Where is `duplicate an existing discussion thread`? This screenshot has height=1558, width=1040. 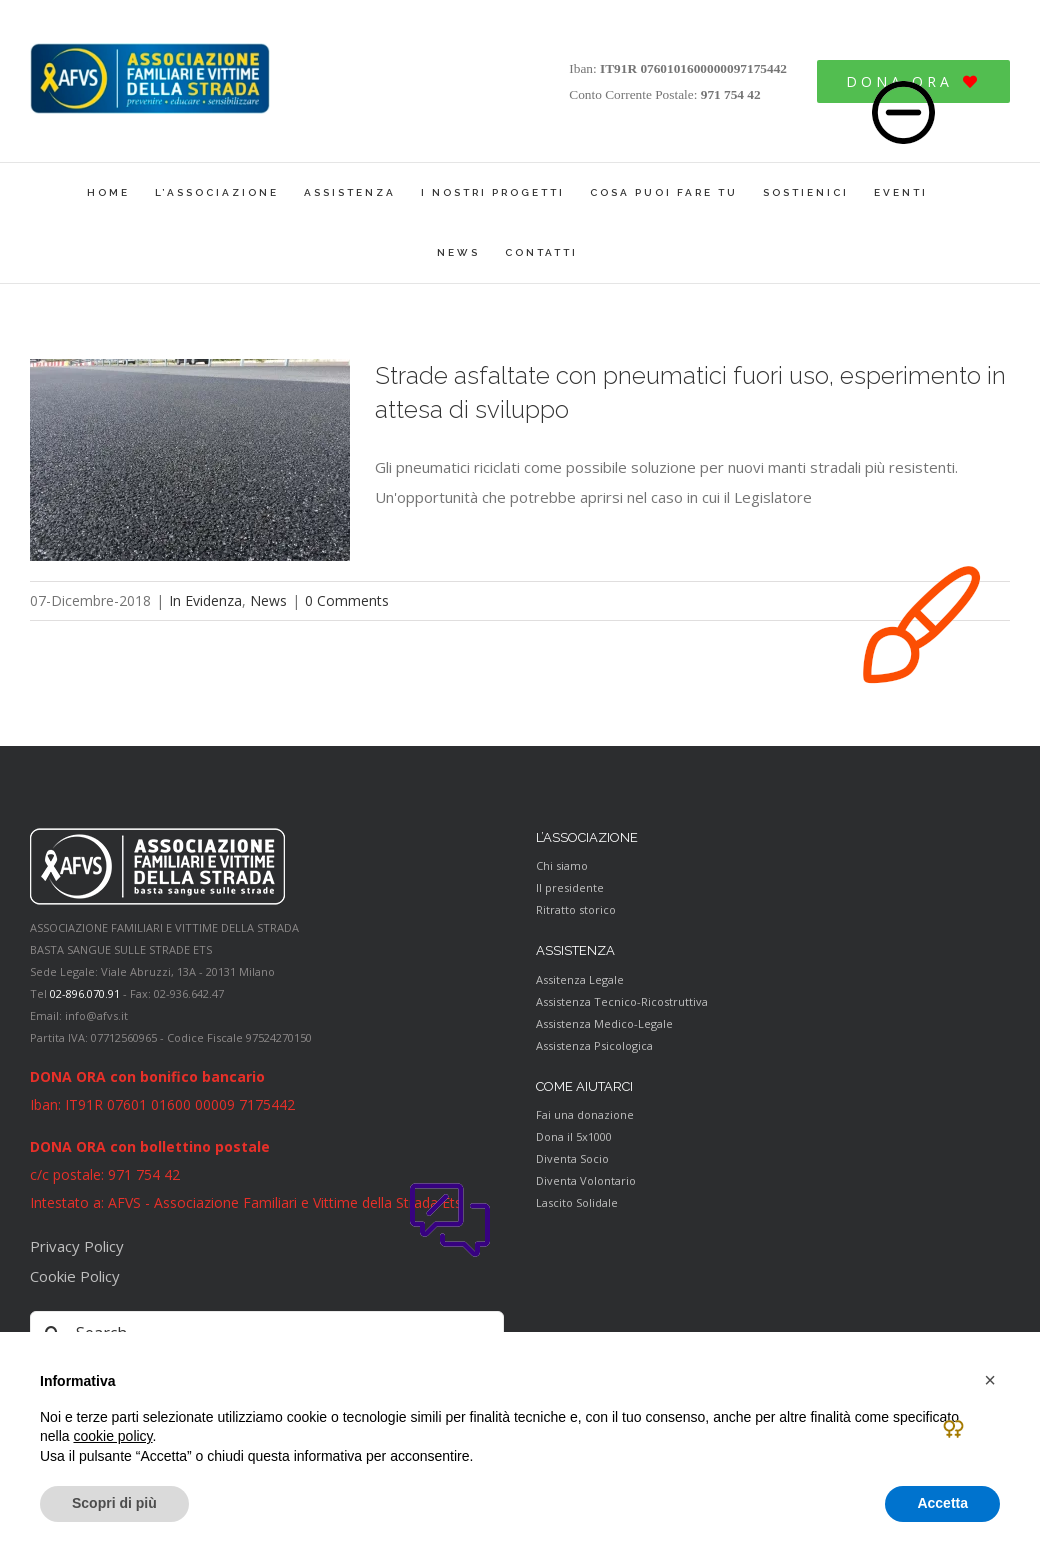 duplicate an existing discussion thread is located at coordinates (450, 1220).